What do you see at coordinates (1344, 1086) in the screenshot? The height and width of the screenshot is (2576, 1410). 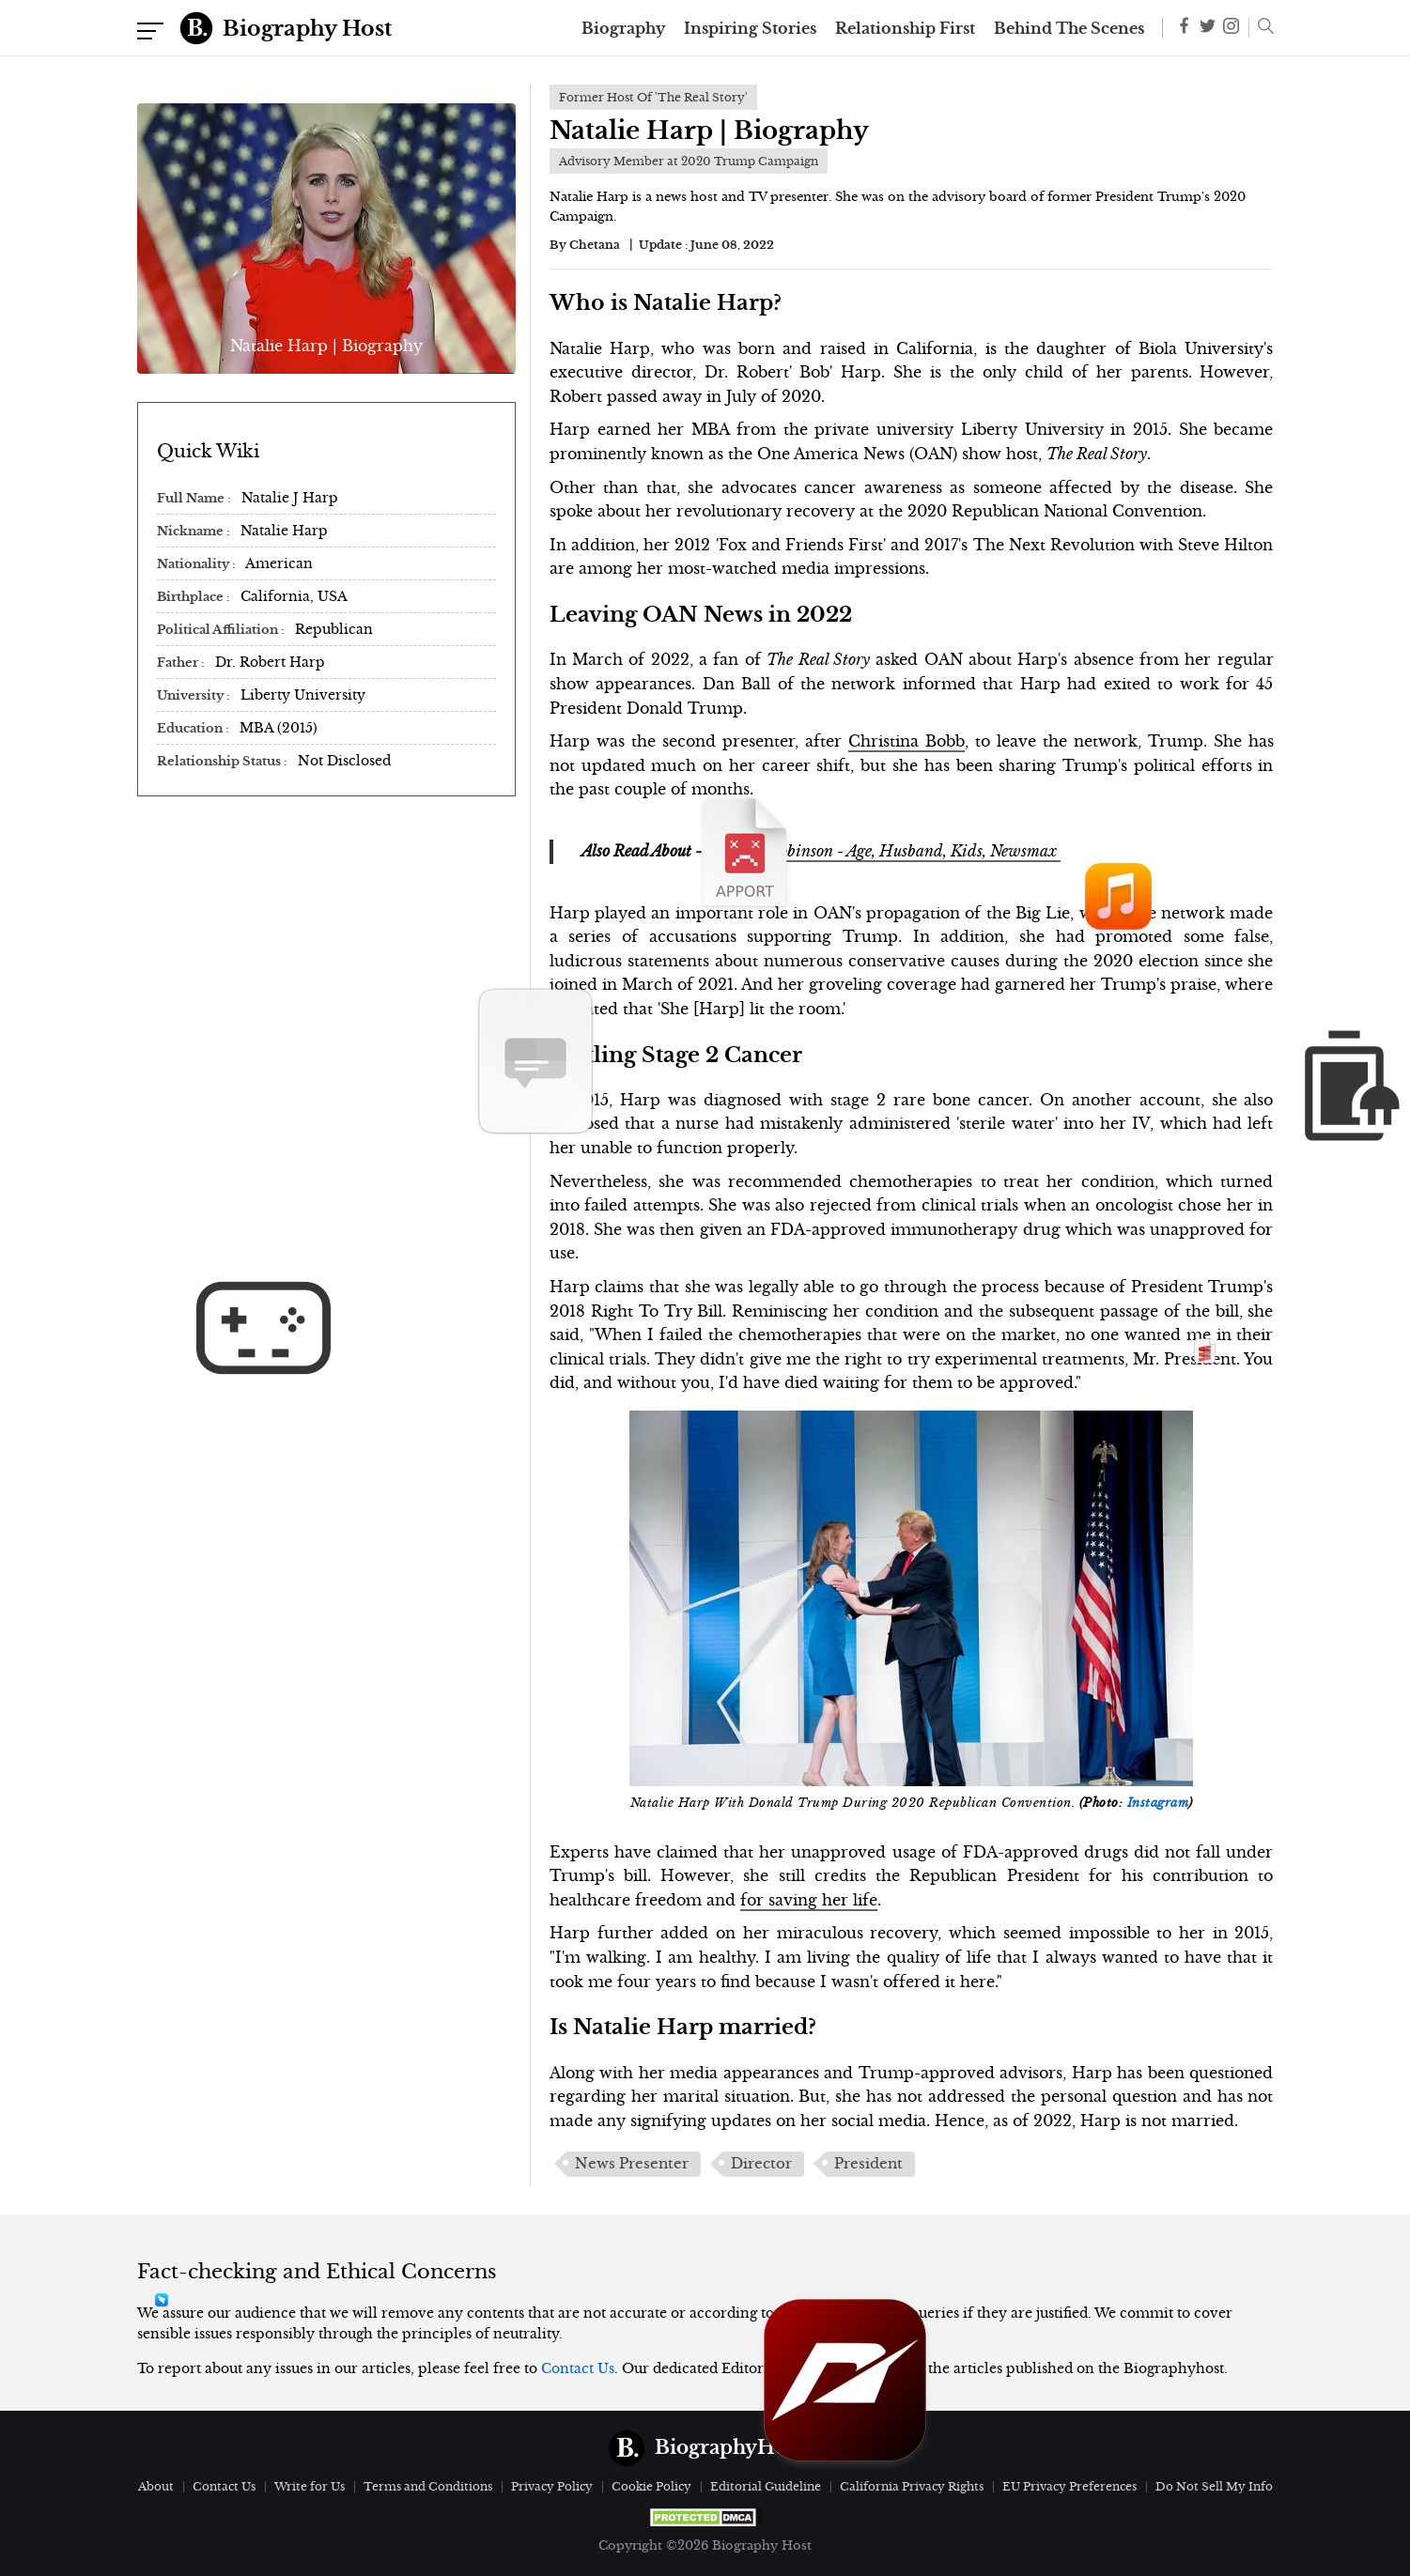 I see `view battery and power management settings` at bounding box center [1344, 1086].